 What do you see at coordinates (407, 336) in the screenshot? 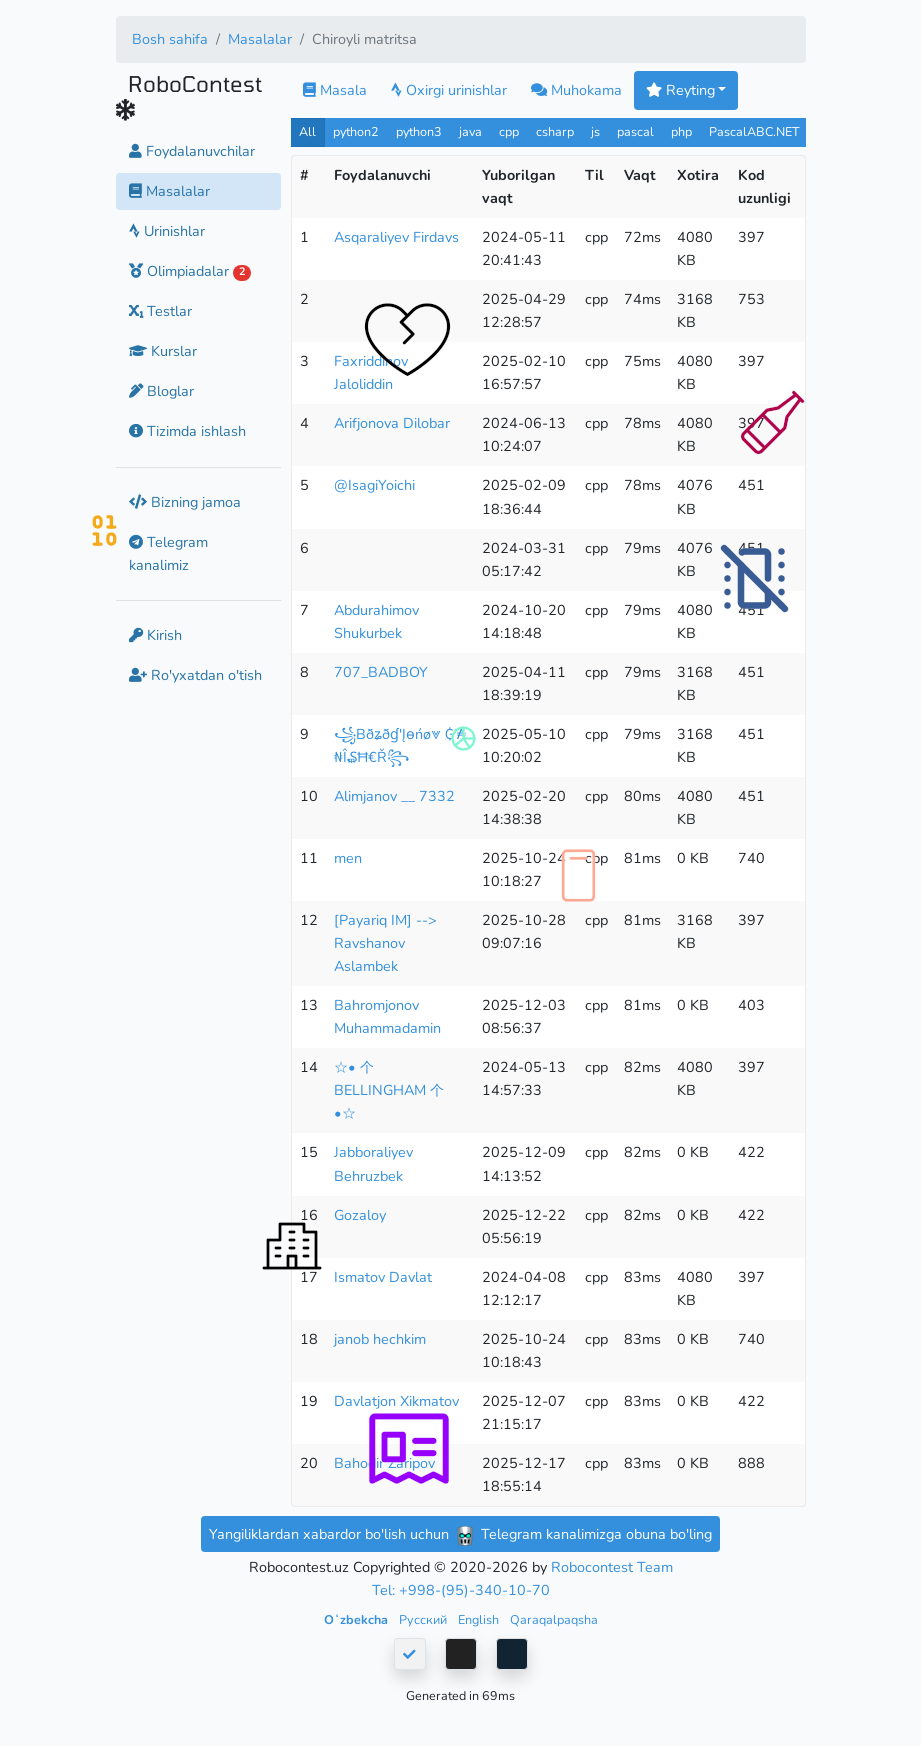
I see `unlike or remove from favorites` at bounding box center [407, 336].